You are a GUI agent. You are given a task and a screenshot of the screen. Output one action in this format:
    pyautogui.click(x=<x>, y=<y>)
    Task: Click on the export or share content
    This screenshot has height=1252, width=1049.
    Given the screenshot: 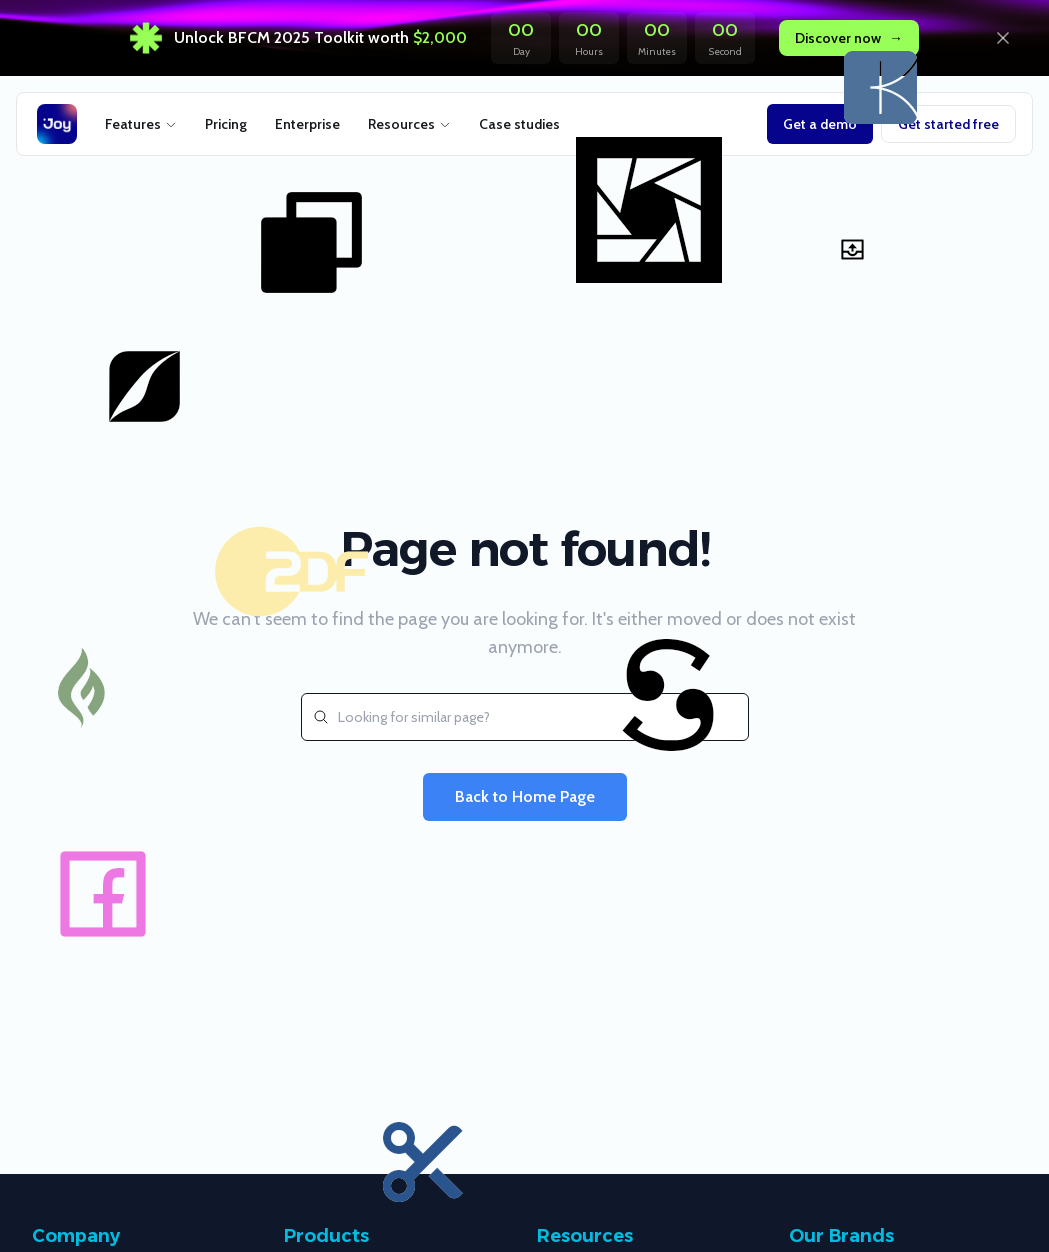 What is the action you would take?
    pyautogui.click(x=852, y=249)
    